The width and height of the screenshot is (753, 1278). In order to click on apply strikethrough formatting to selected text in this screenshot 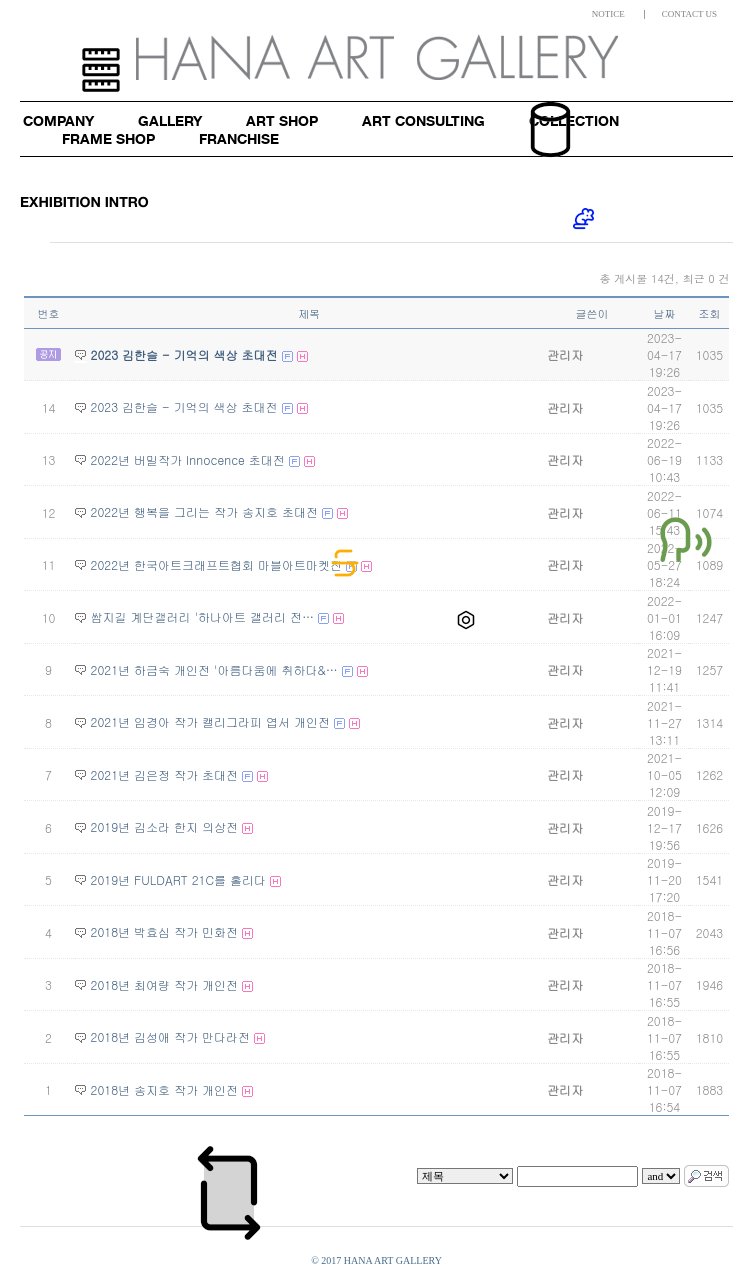, I will do `click(345, 563)`.